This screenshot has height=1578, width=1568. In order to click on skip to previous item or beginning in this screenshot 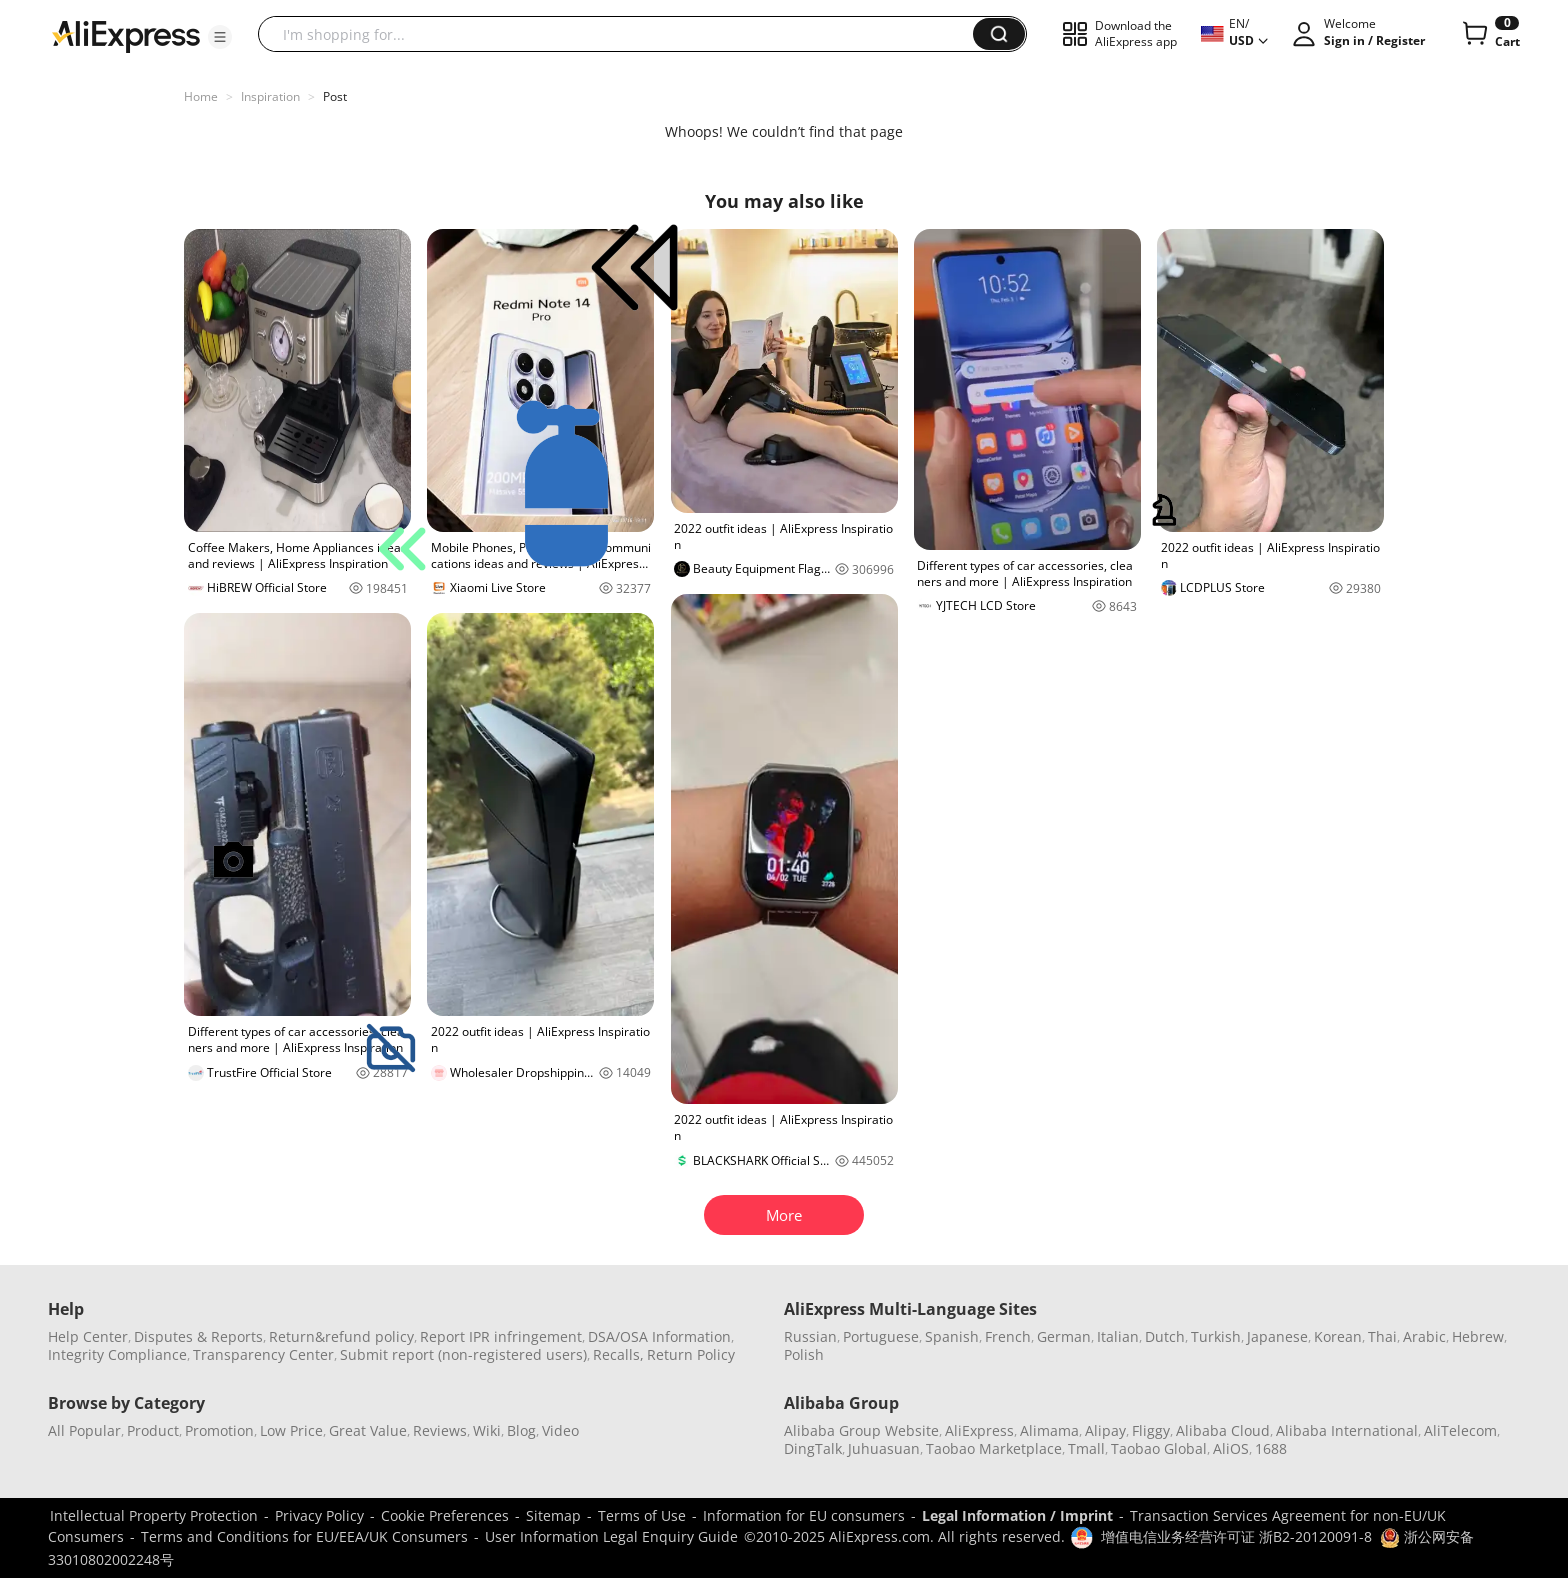, I will do `click(404, 549)`.